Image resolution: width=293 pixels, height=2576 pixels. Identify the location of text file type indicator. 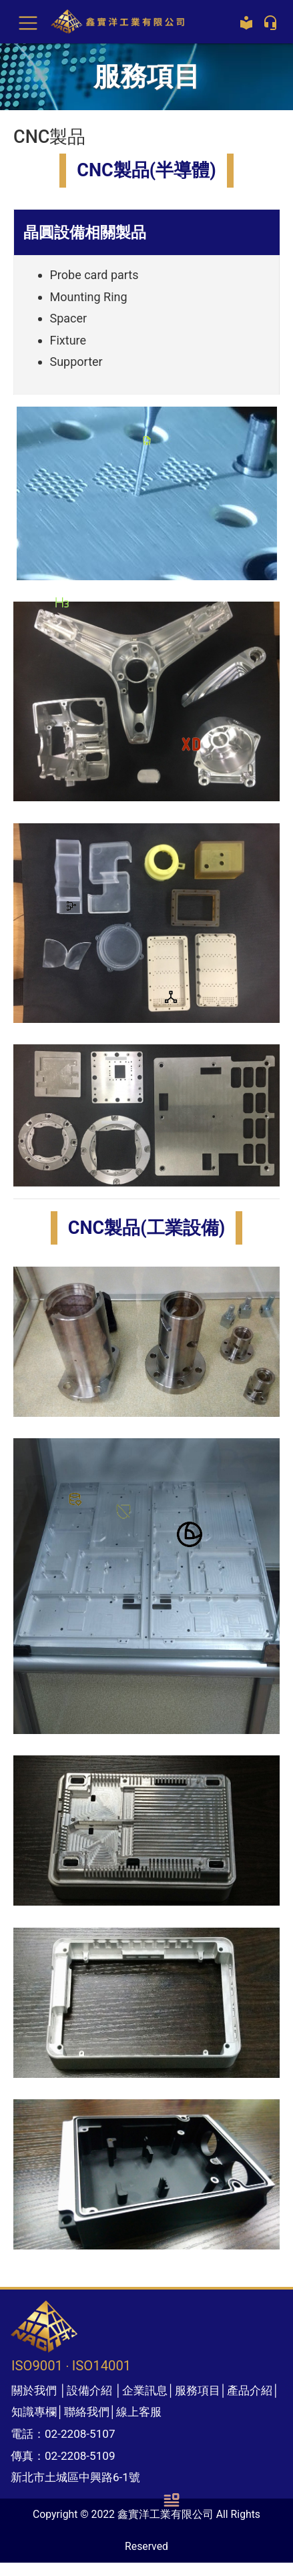
(147, 441).